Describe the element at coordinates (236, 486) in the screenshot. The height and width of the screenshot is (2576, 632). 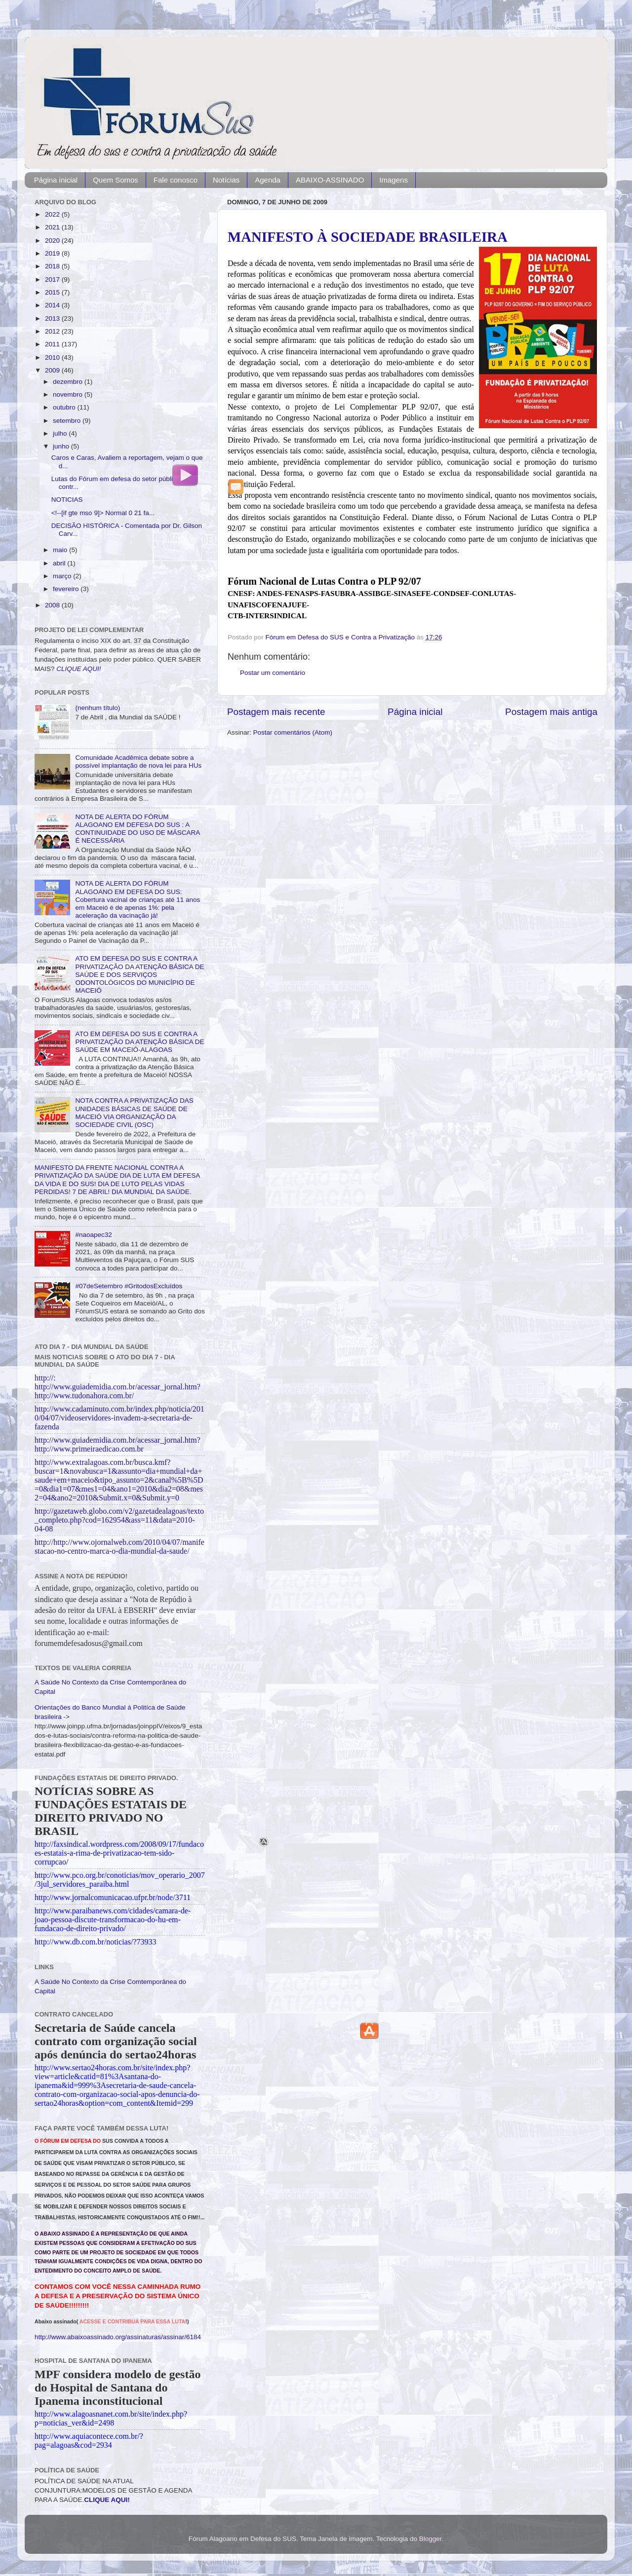
I see `open empathy messaging app` at that location.